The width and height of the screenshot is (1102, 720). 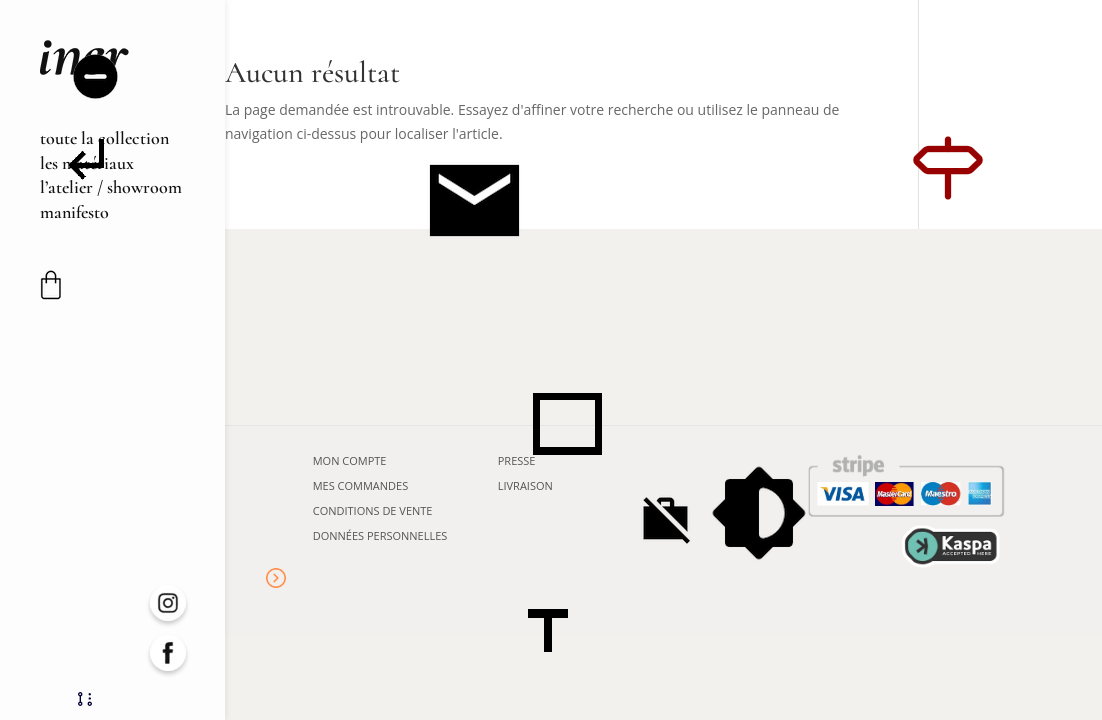 What do you see at coordinates (548, 632) in the screenshot?
I see `add a title or heading to your document` at bounding box center [548, 632].